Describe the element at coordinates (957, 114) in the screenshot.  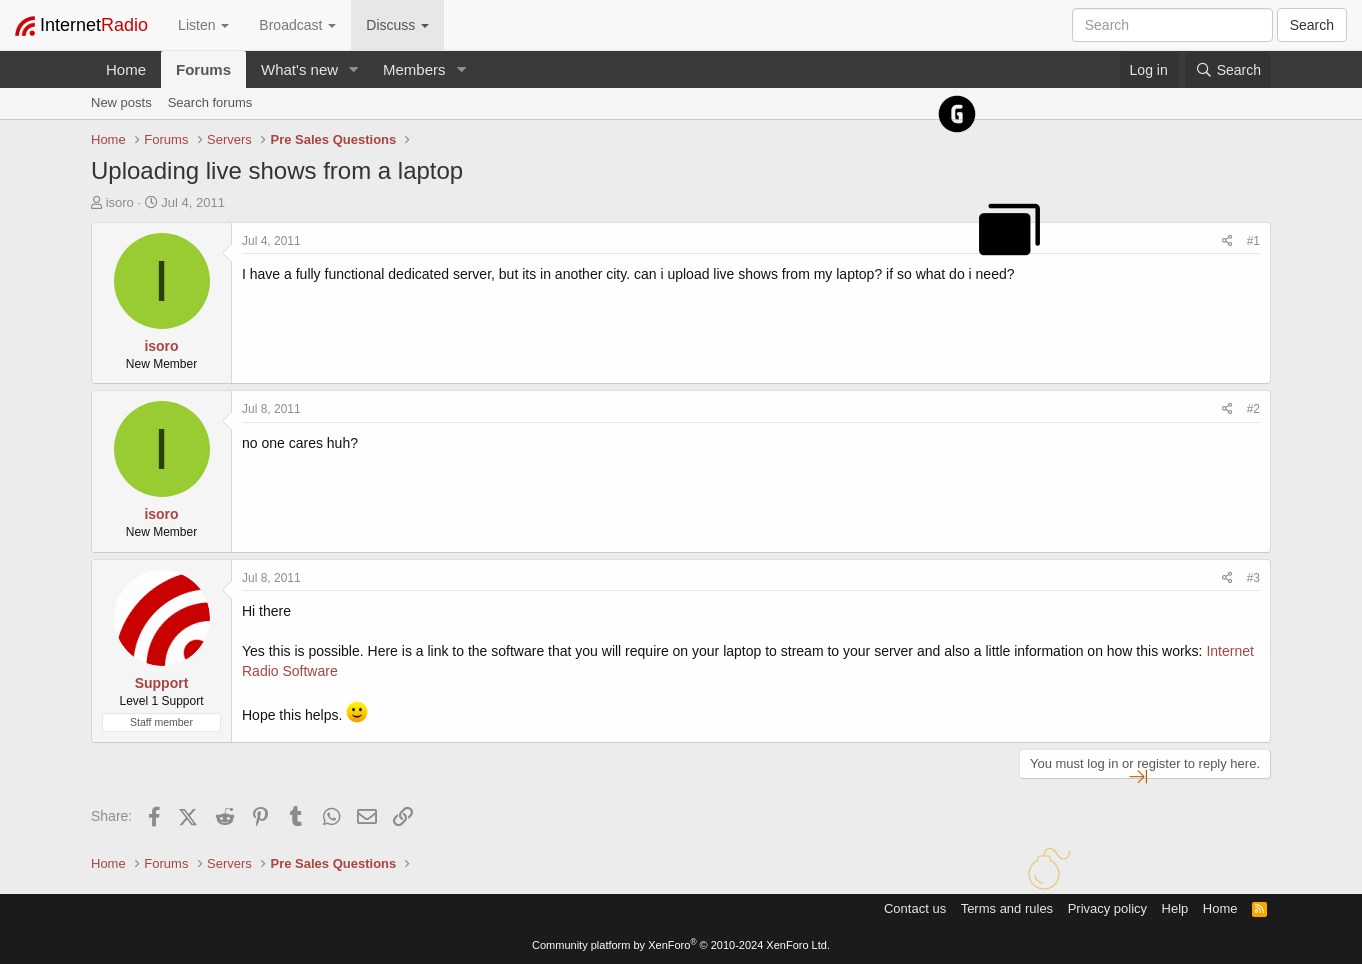
I see `google account or service indicator` at that location.